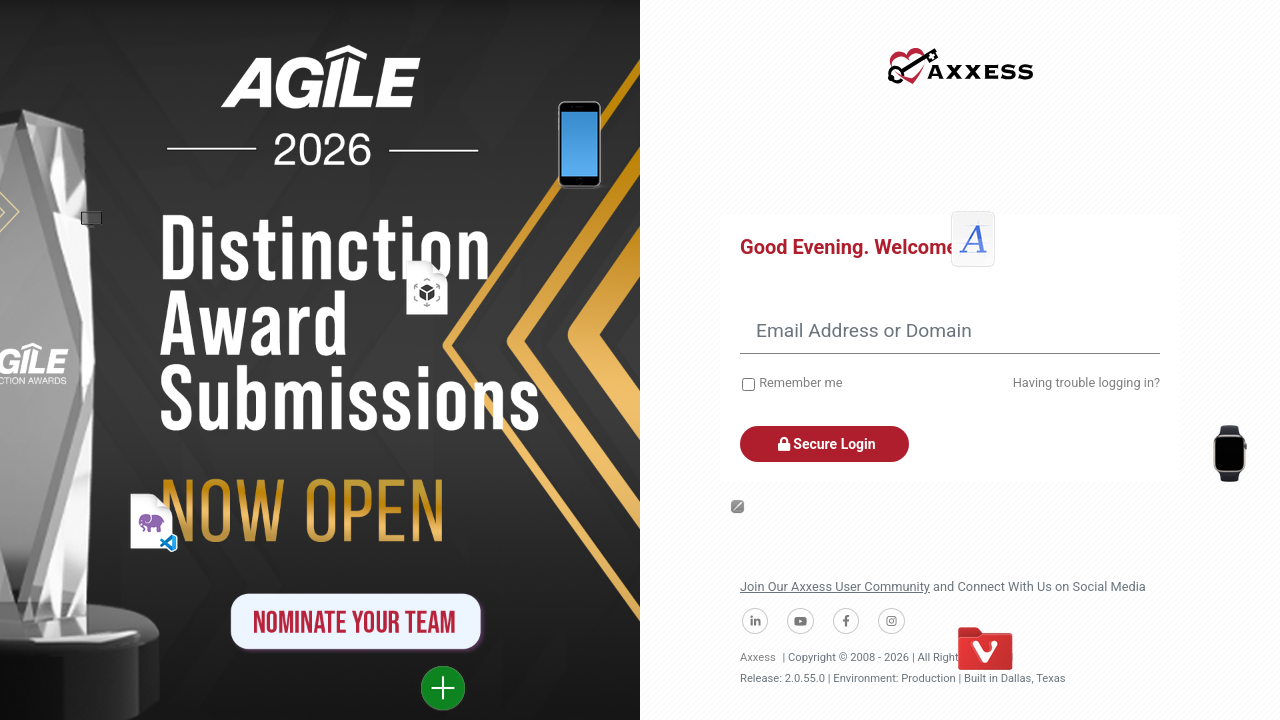 The image size is (1280, 720). What do you see at coordinates (579, 145) in the screenshot?
I see `iPhone SE 2 device connected to your mac` at bounding box center [579, 145].